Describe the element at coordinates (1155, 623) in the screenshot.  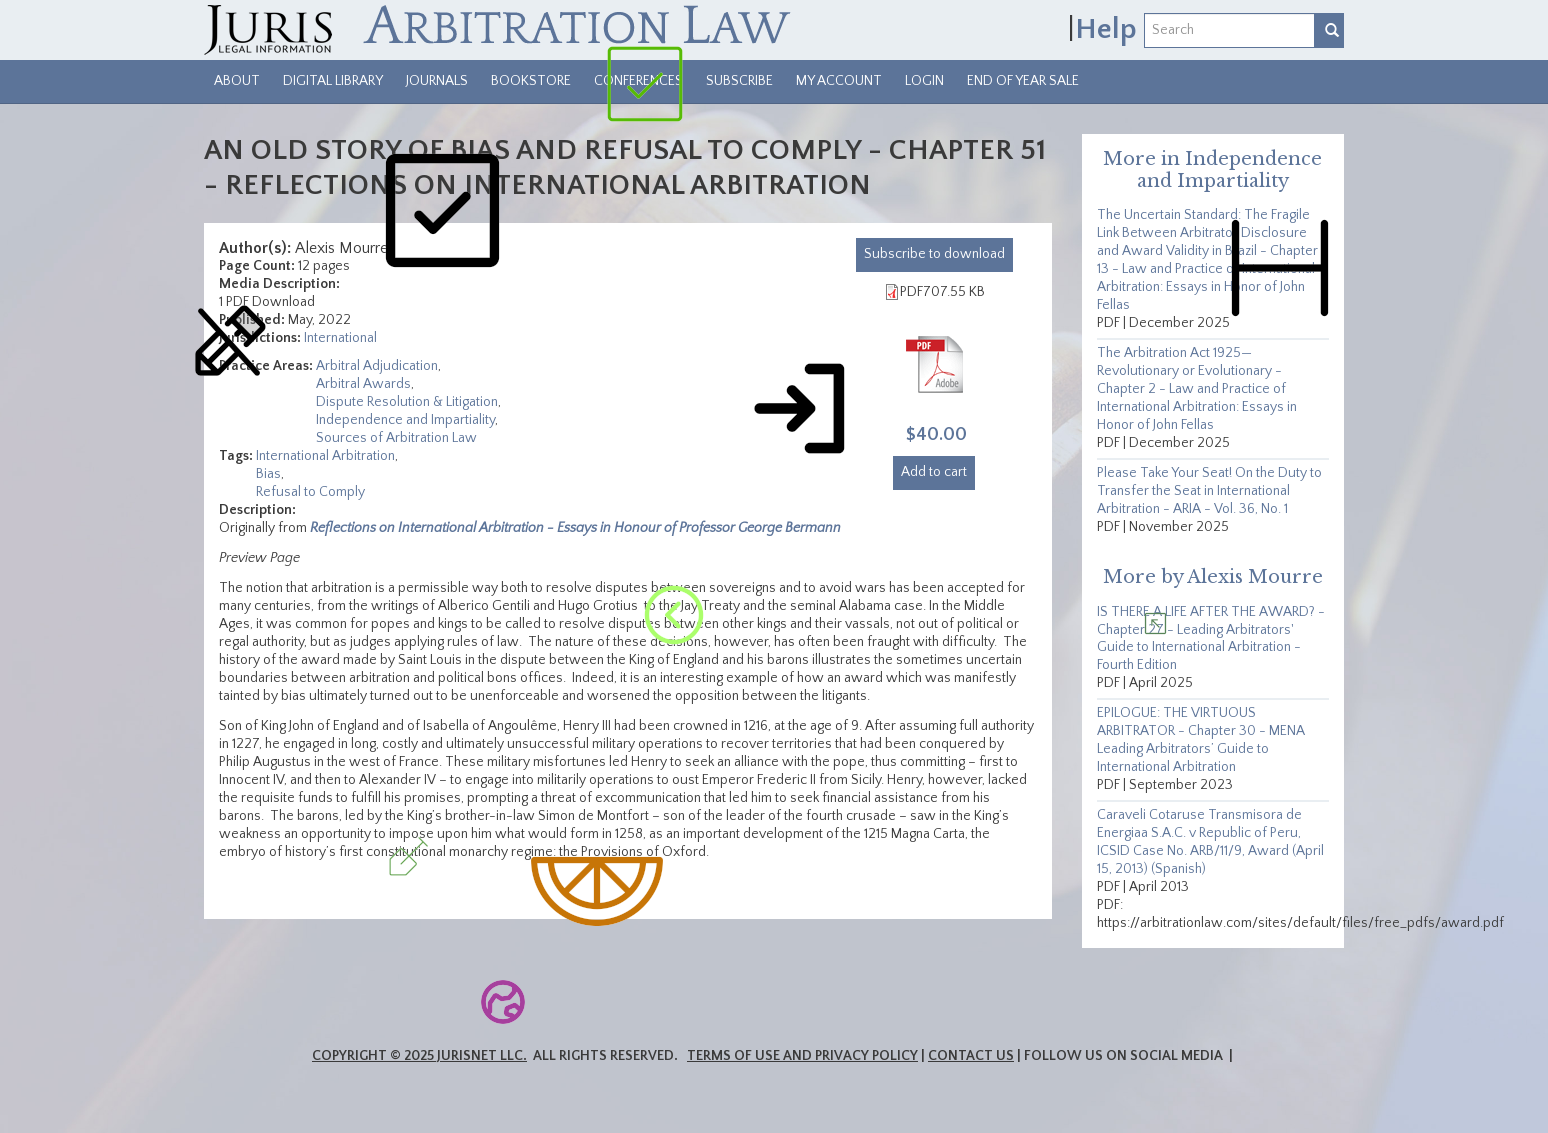
I see `navigate to the top-left or go back diagonally` at that location.